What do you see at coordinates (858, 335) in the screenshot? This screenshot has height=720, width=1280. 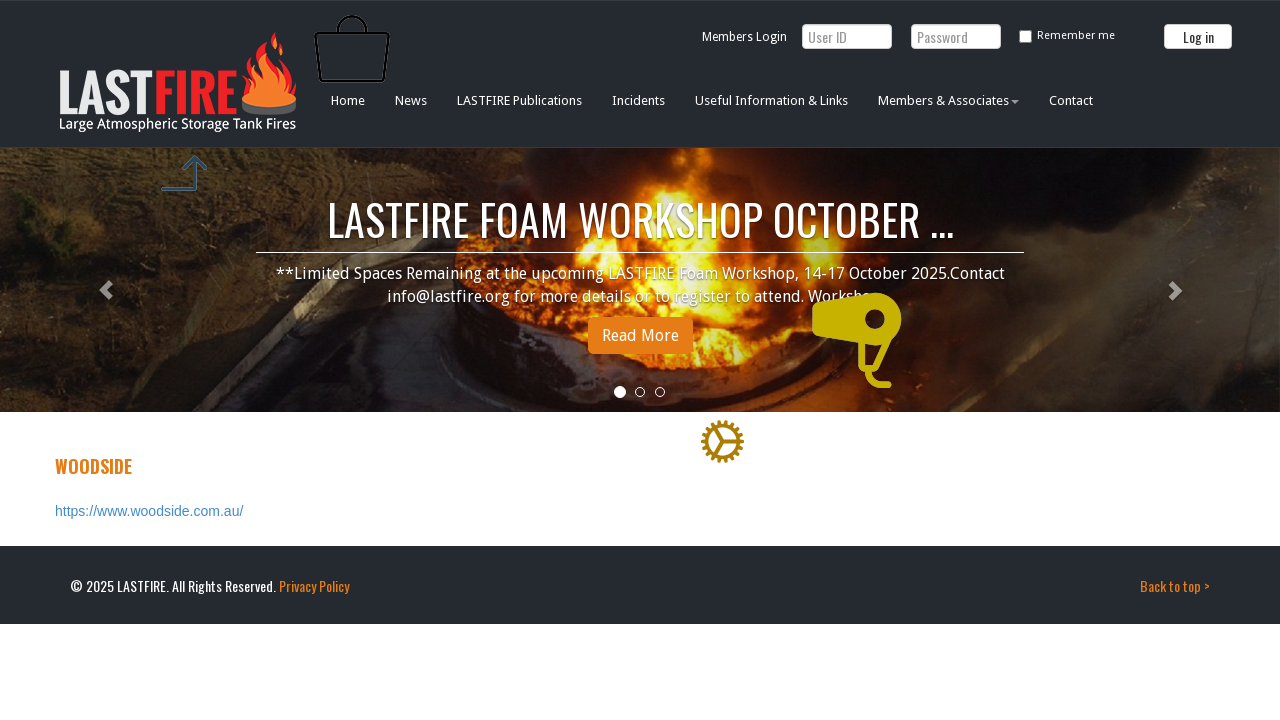 I see `access hair styling or beauty tools` at bounding box center [858, 335].